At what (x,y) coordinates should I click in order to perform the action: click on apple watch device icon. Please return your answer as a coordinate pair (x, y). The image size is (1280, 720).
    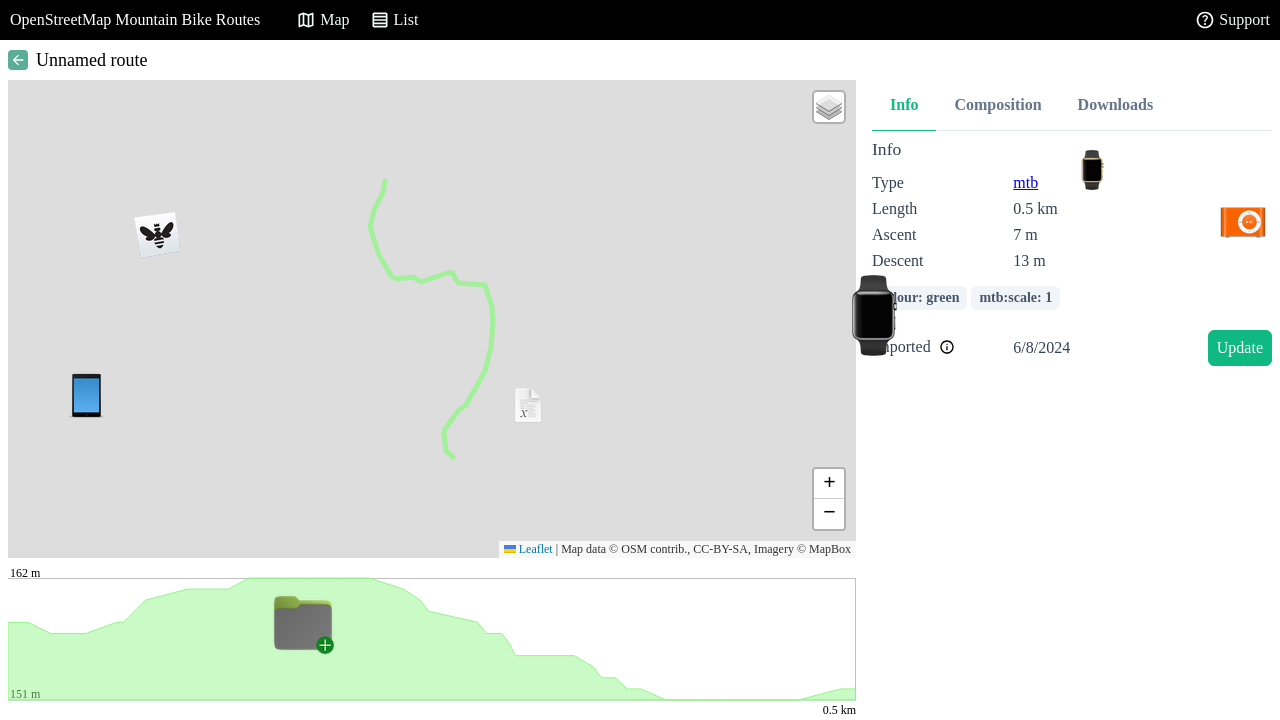
    Looking at the image, I should click on (1092, 170).